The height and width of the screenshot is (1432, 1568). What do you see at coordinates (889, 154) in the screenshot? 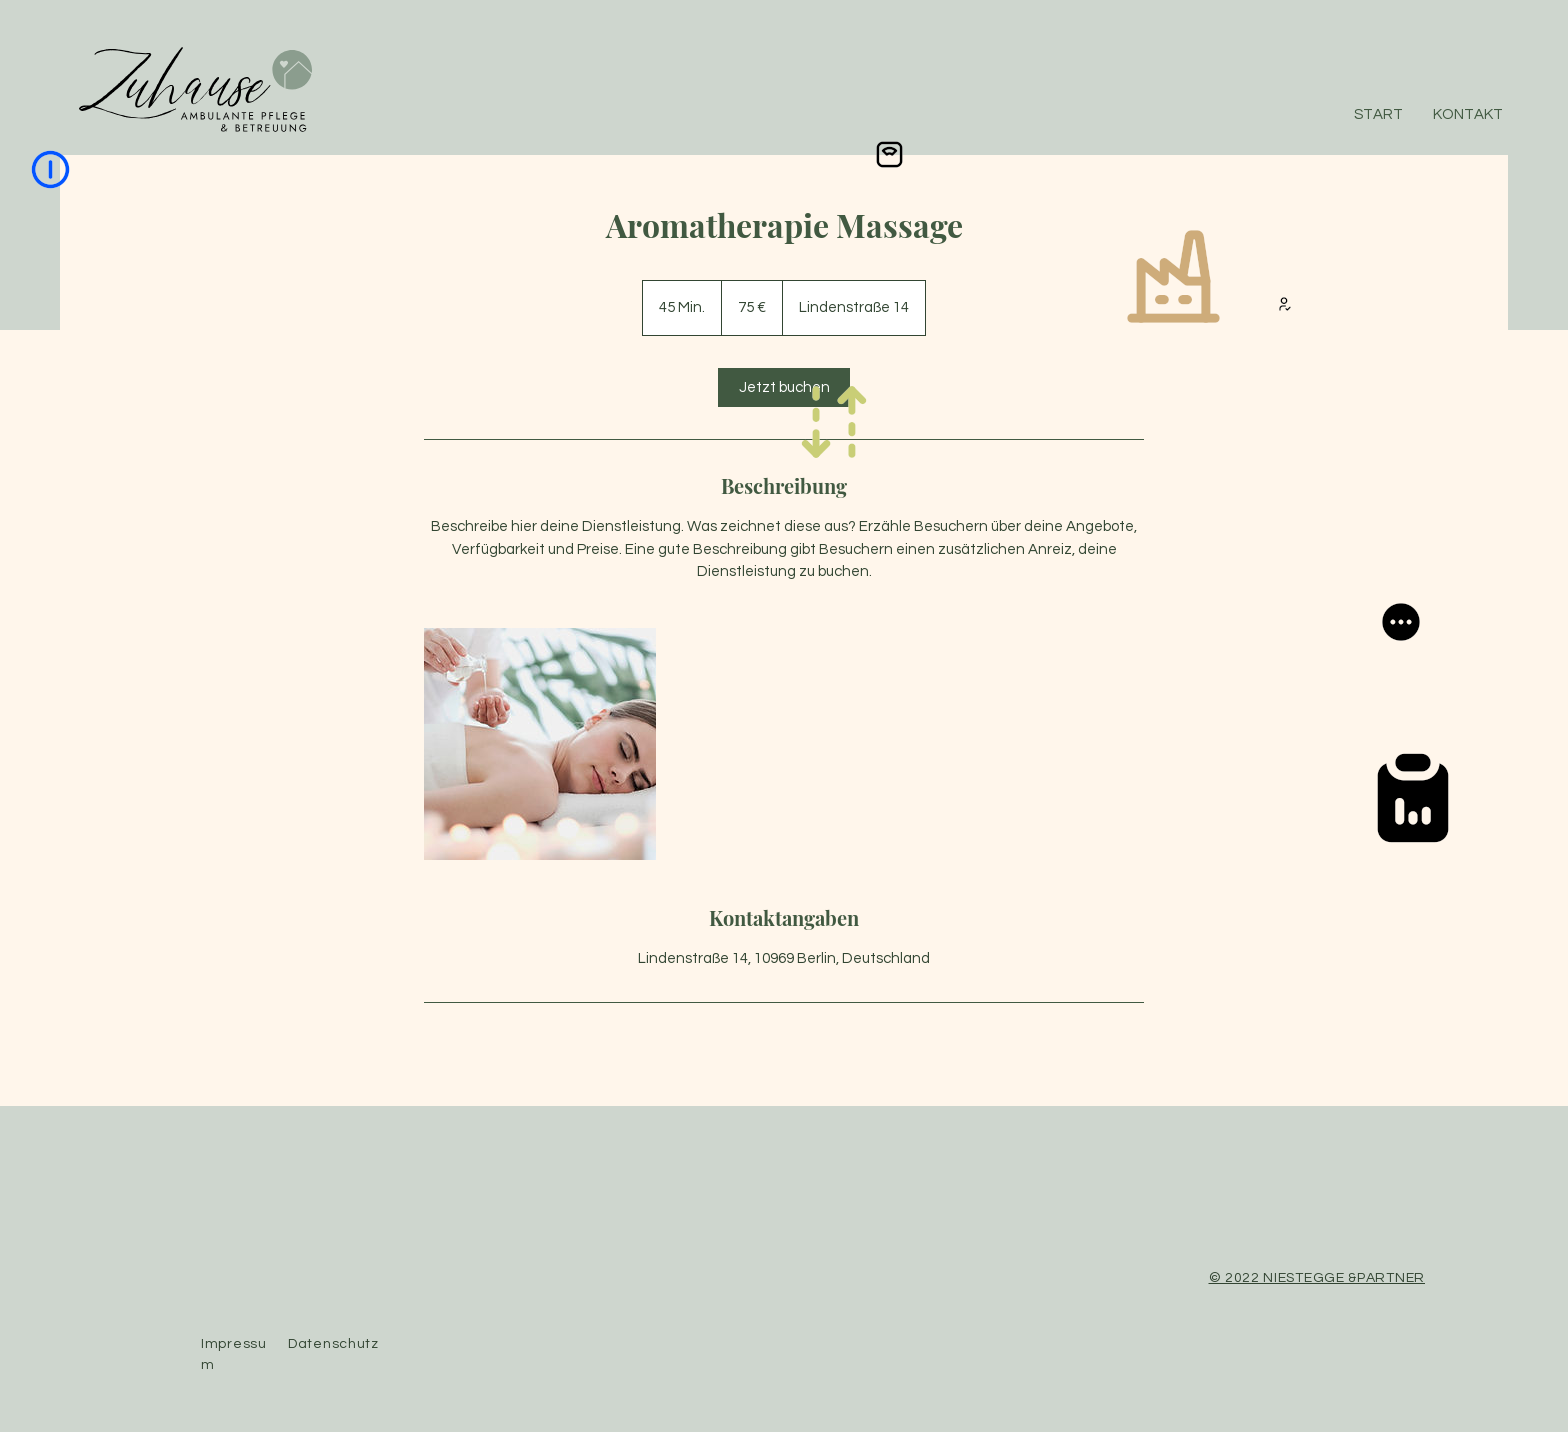
I see `view weight or measurement data` at bounding box center [889, 154].